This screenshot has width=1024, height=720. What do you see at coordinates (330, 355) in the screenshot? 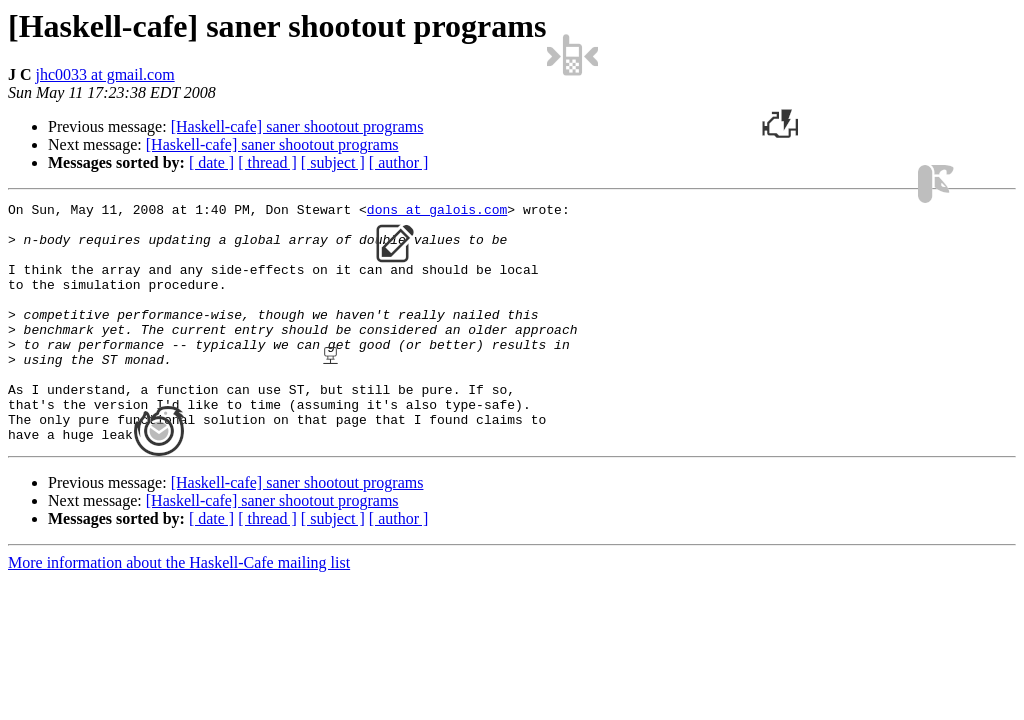
I see `access network settings` at bounding box center [330, 355].